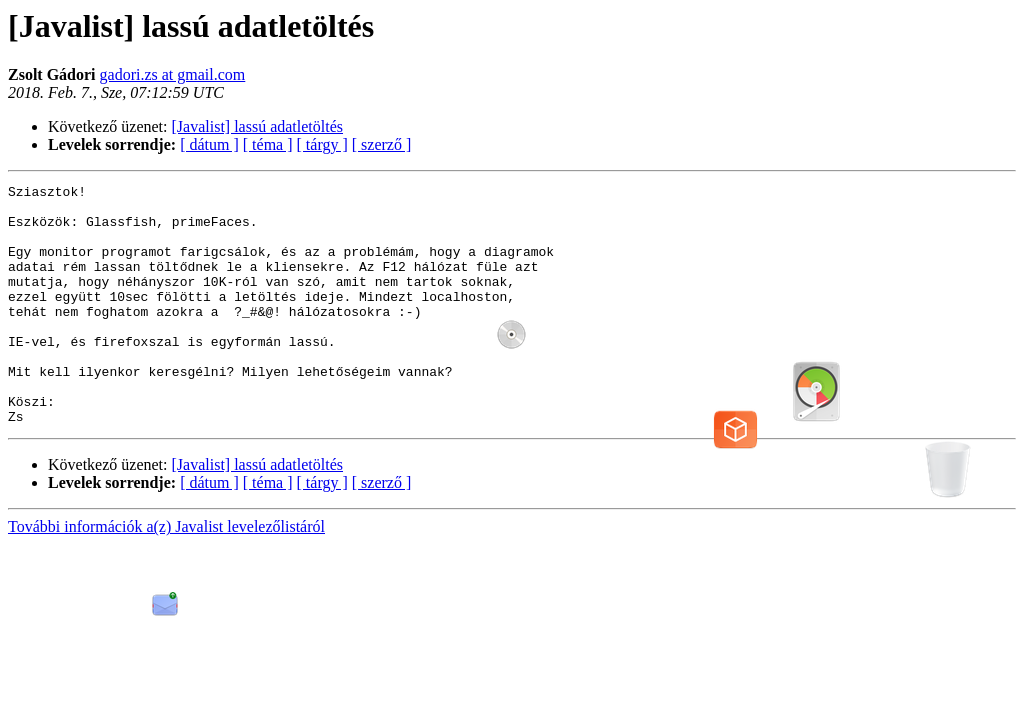 The image size is (1024, 720). What do you see at coordinates (165, 605) in the screenshot?
I see `indicates email was successfully sent` at bounding box center [165, 605].